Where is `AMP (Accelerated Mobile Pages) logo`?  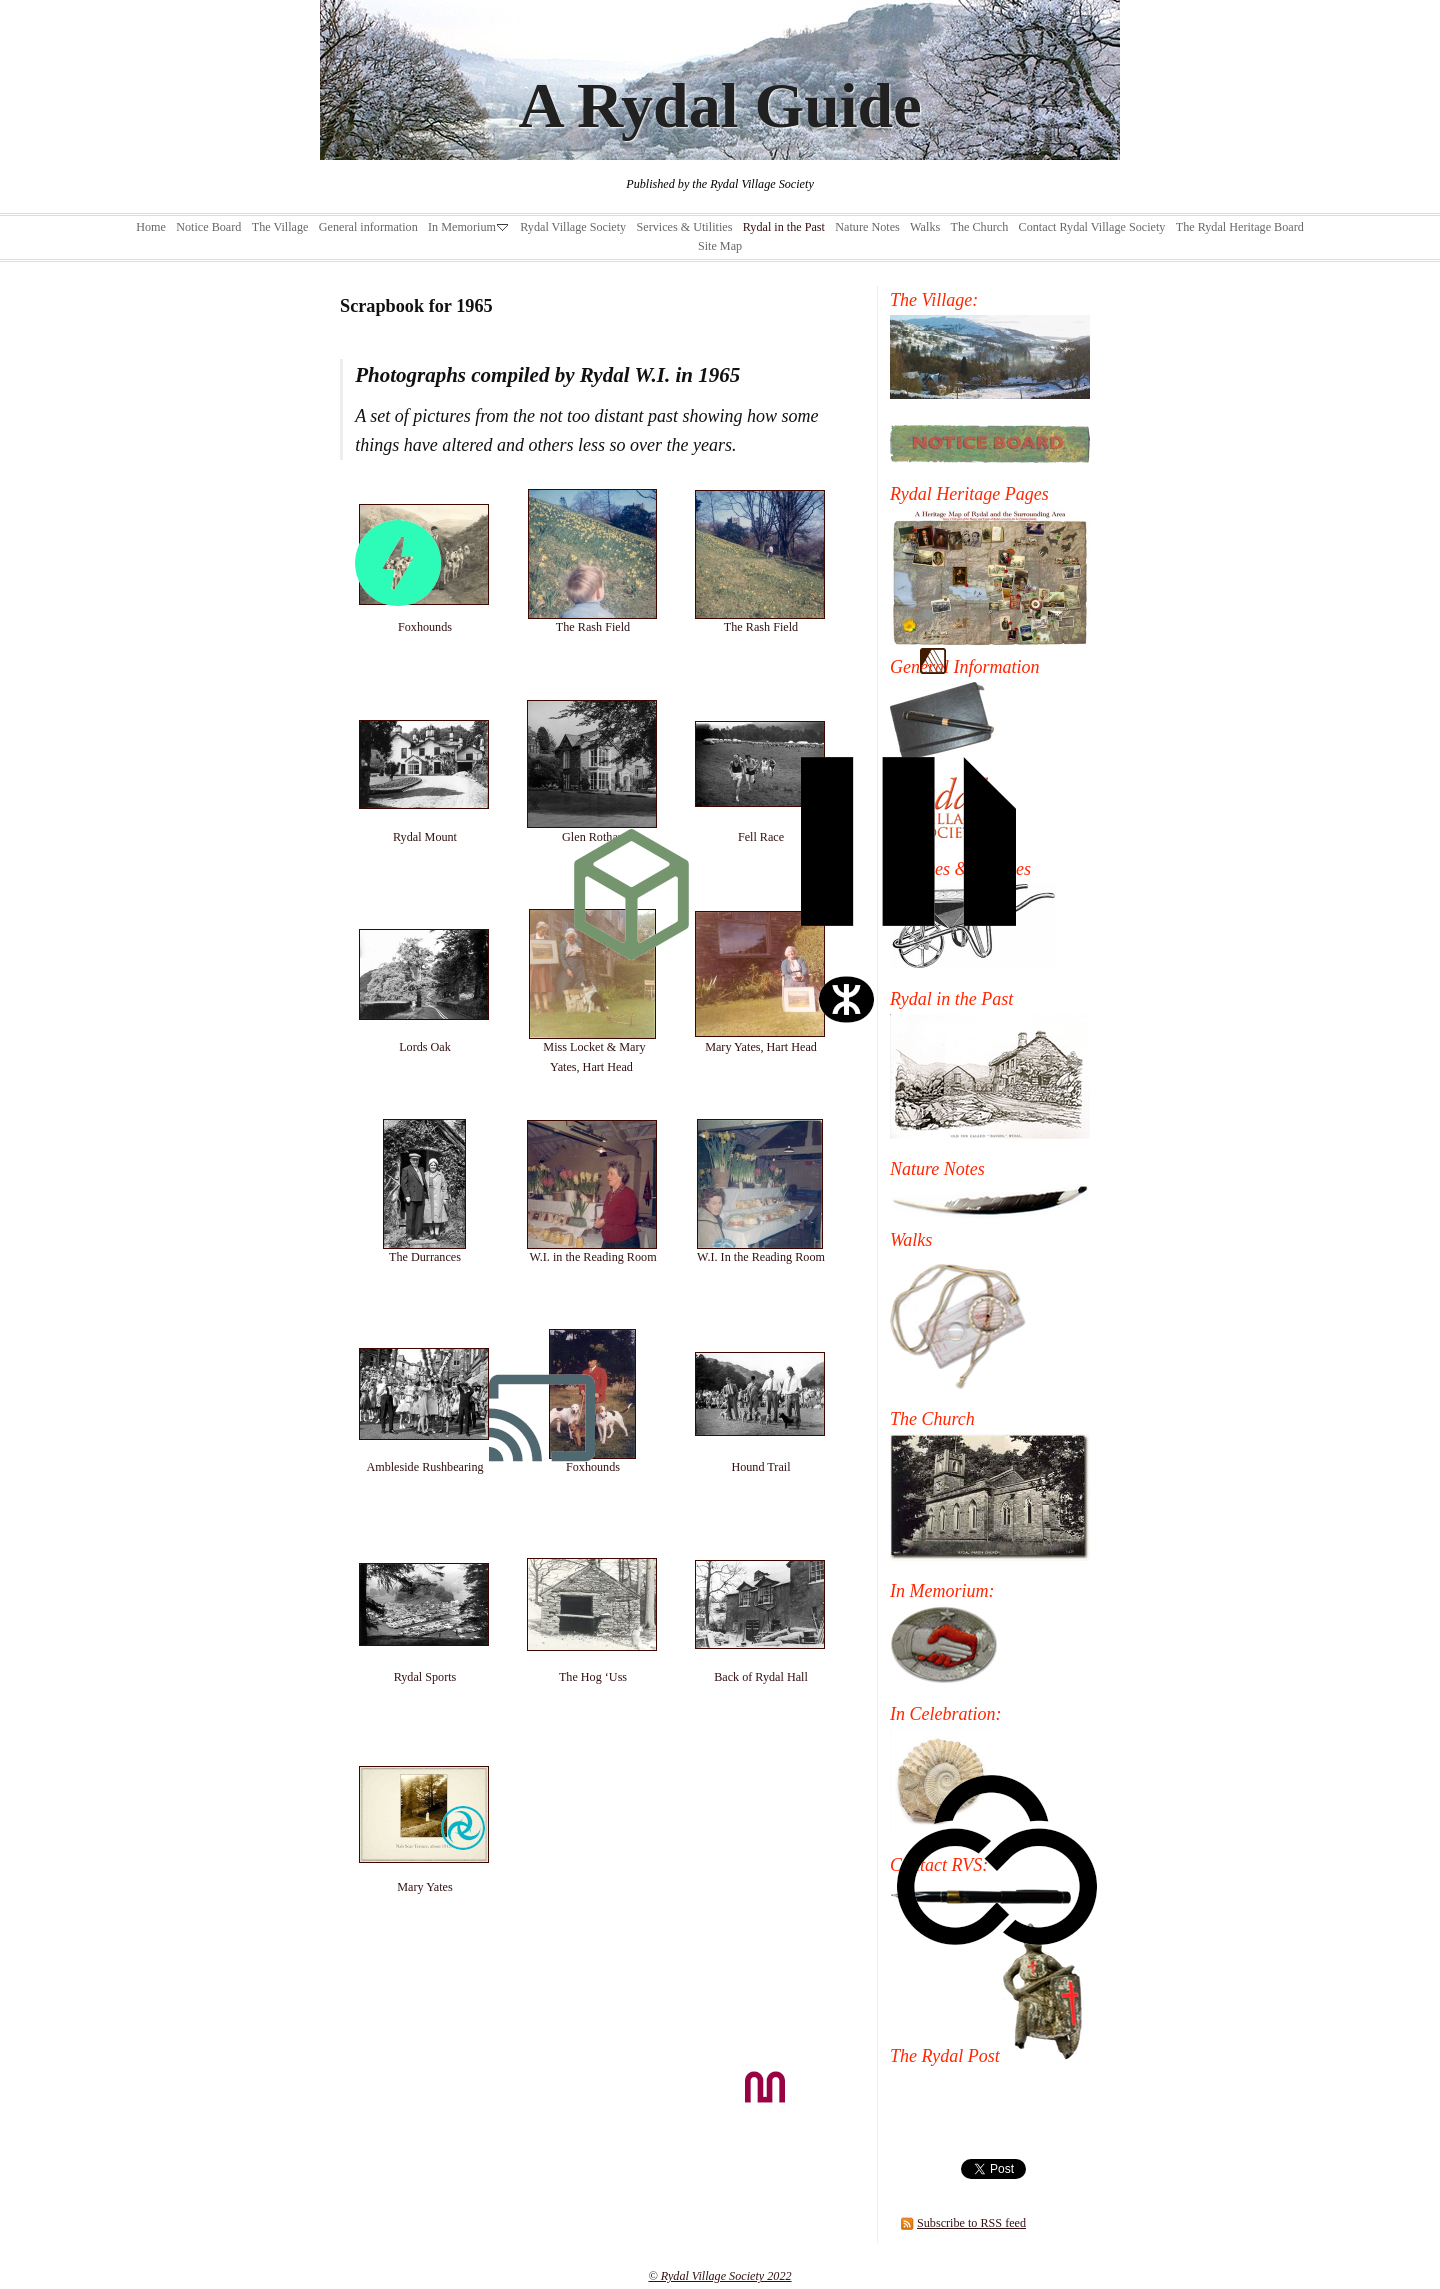 AMP (Accelerated Mobile Pages) logo is located at coordinates (398, 563).